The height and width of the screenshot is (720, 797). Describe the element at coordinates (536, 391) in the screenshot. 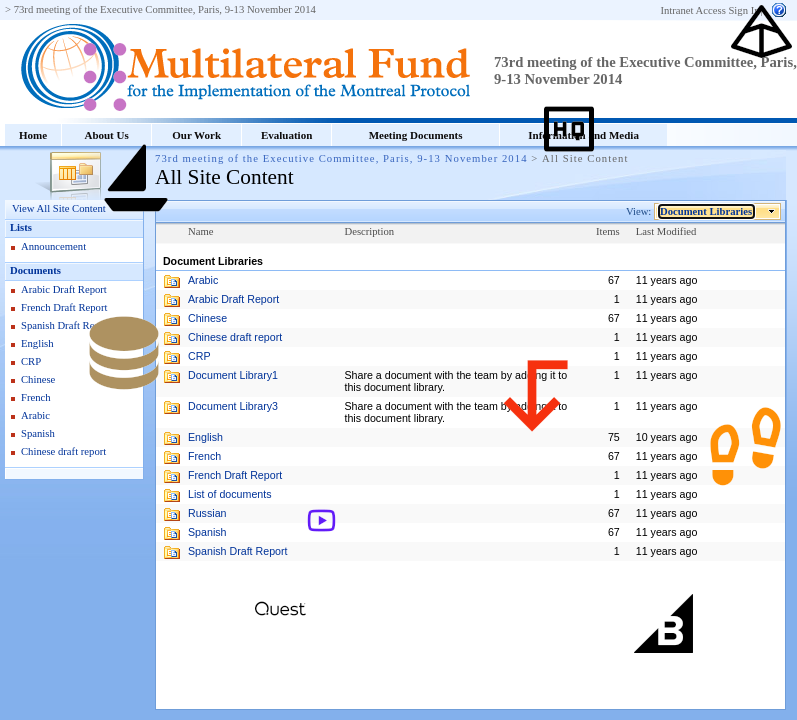

I see `navigate back and down in a menu hierarchy` at that location.